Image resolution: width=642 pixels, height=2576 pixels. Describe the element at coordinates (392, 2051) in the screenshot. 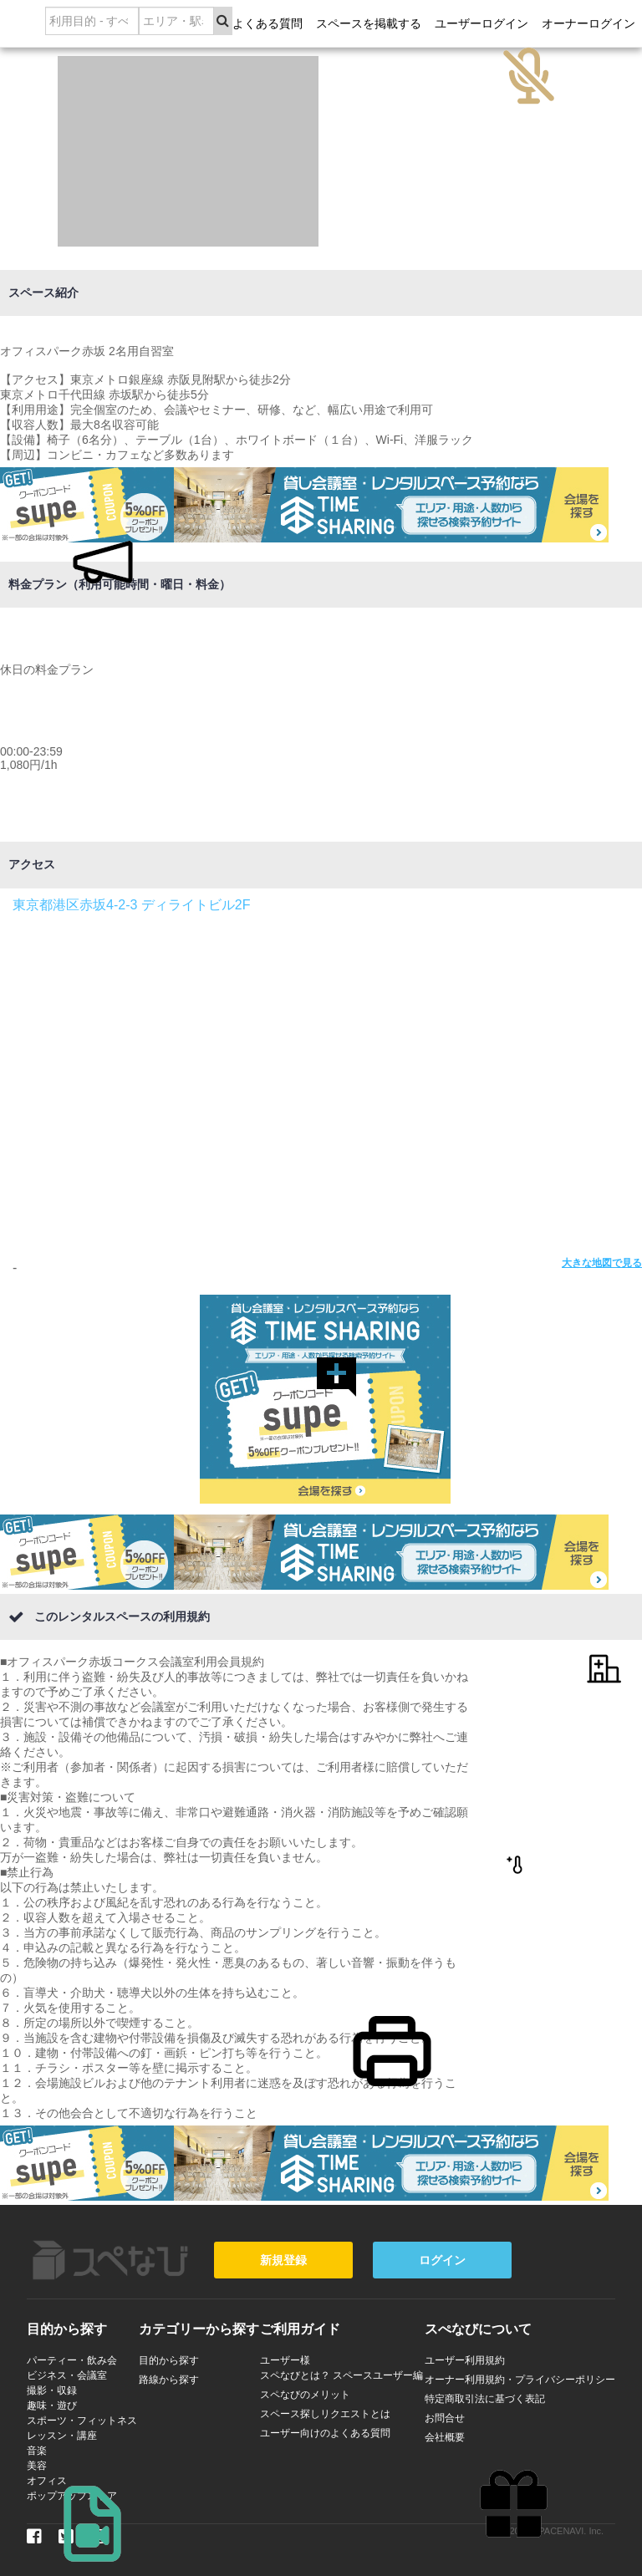

I see `print the current document` at that location.